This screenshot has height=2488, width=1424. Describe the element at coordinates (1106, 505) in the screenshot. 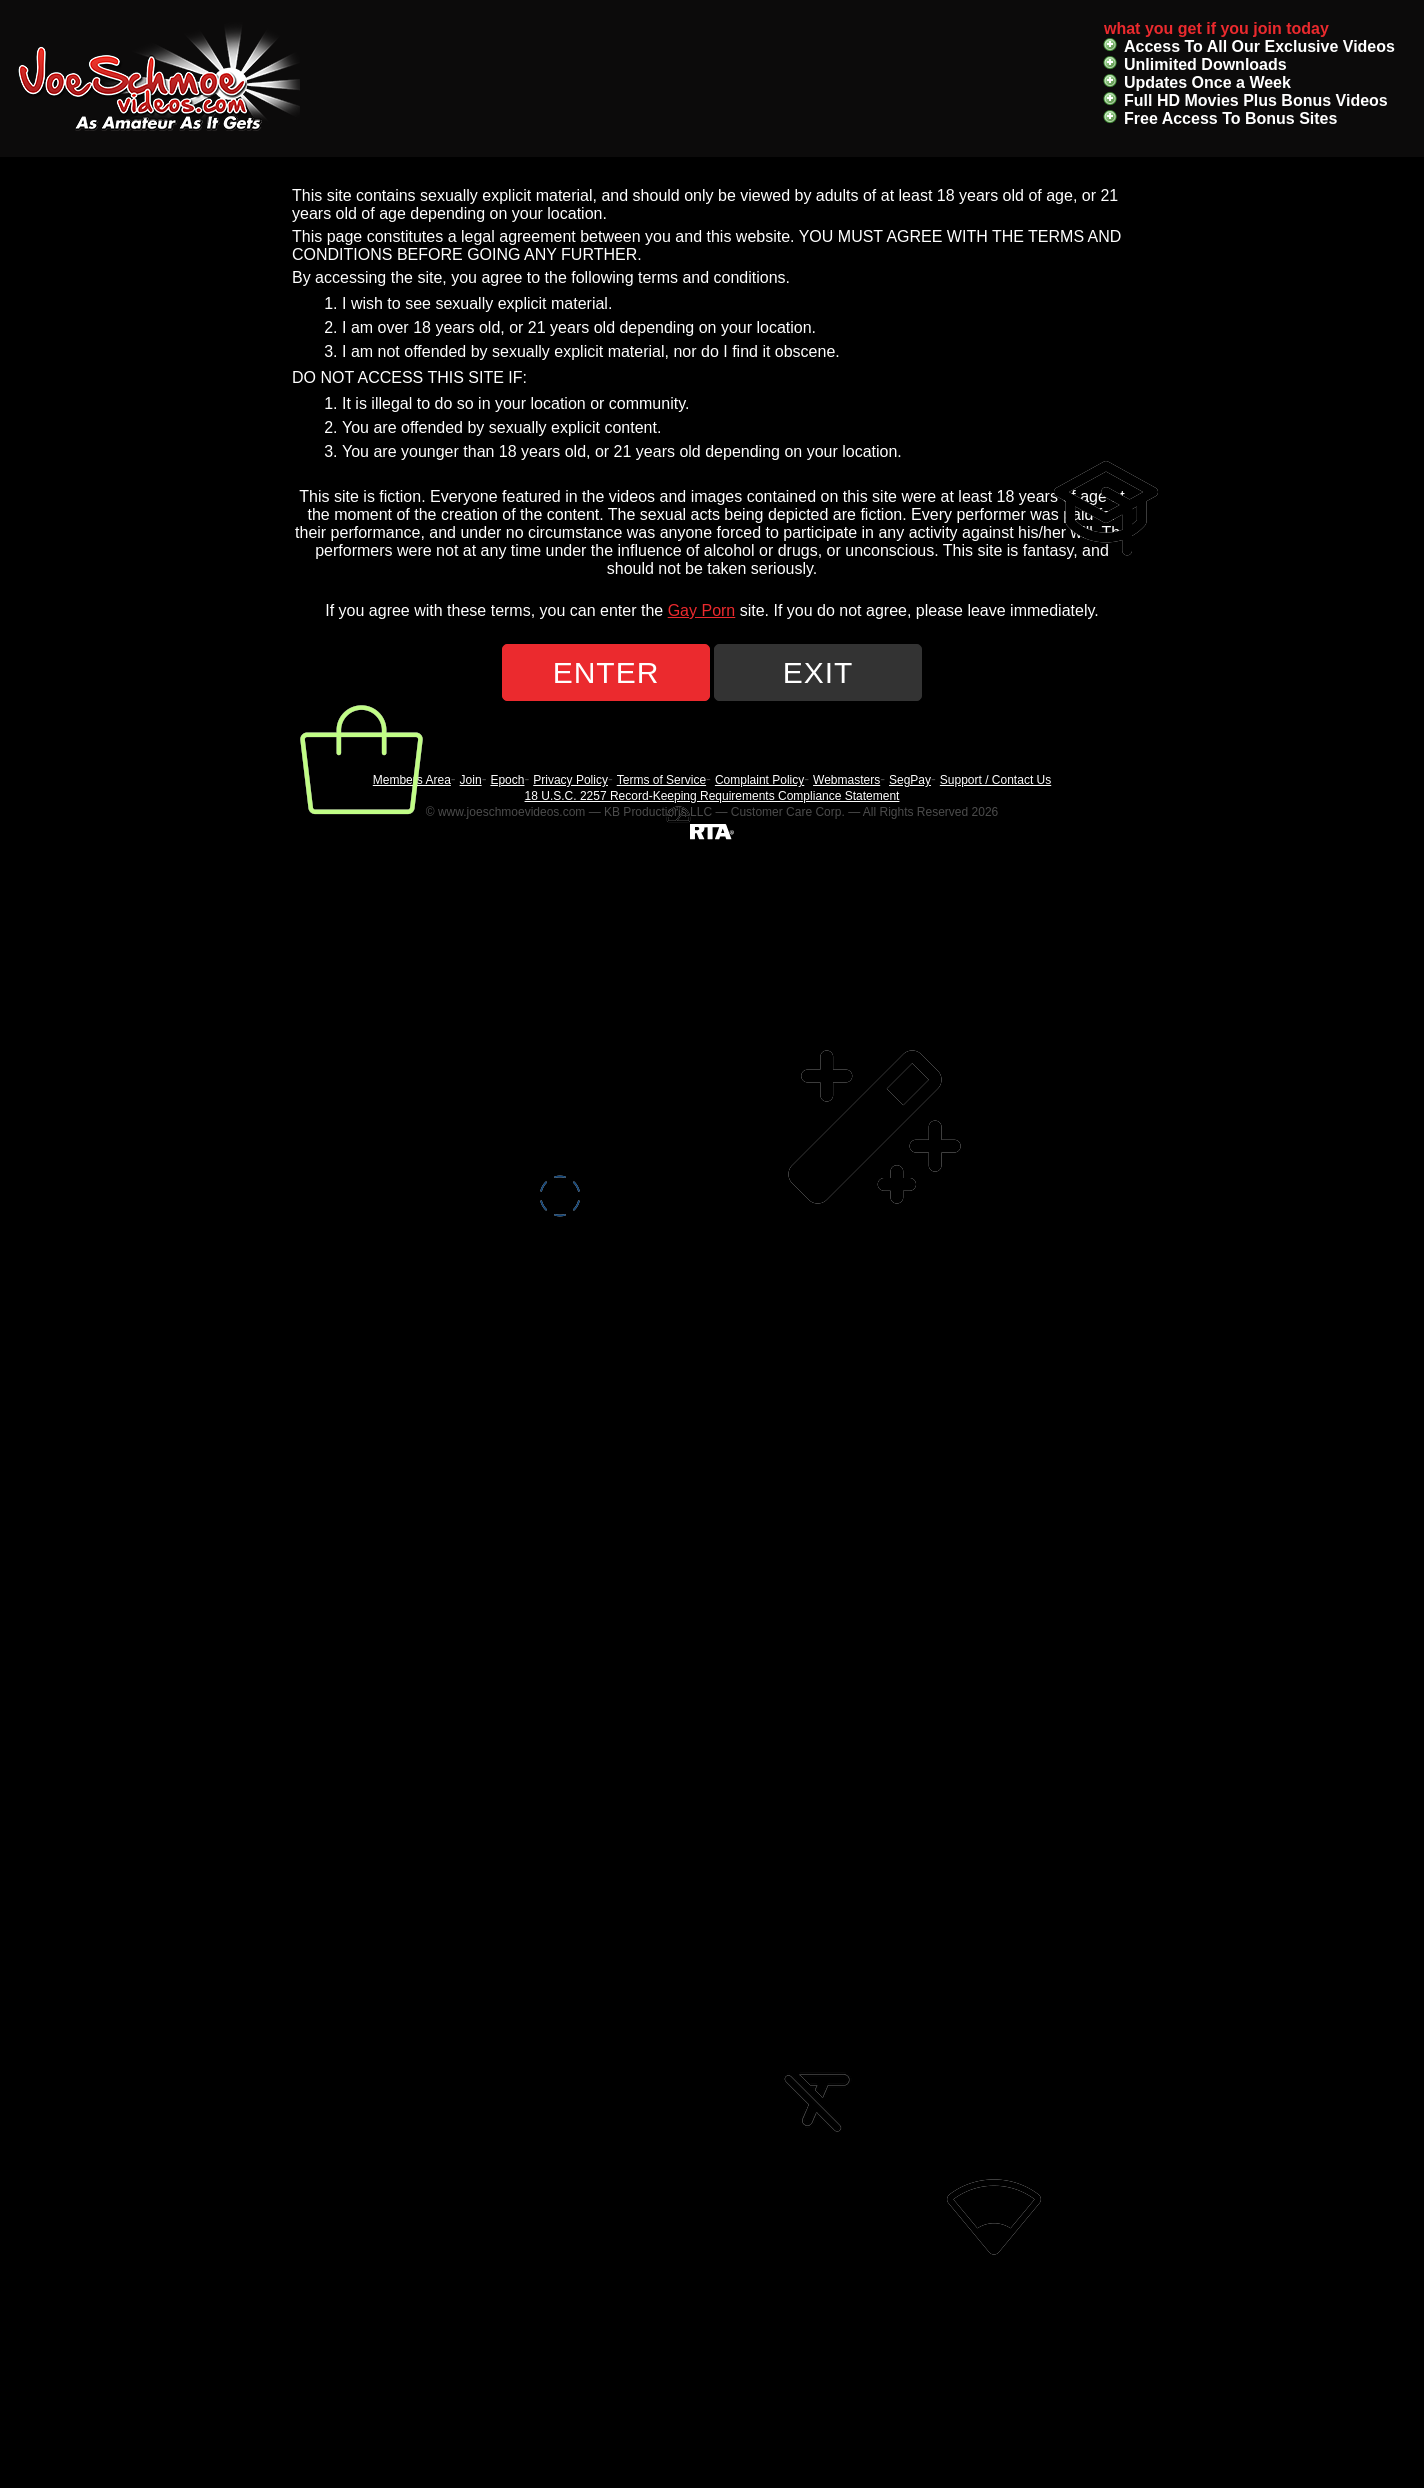

I see `access education or learning resources` at that location.